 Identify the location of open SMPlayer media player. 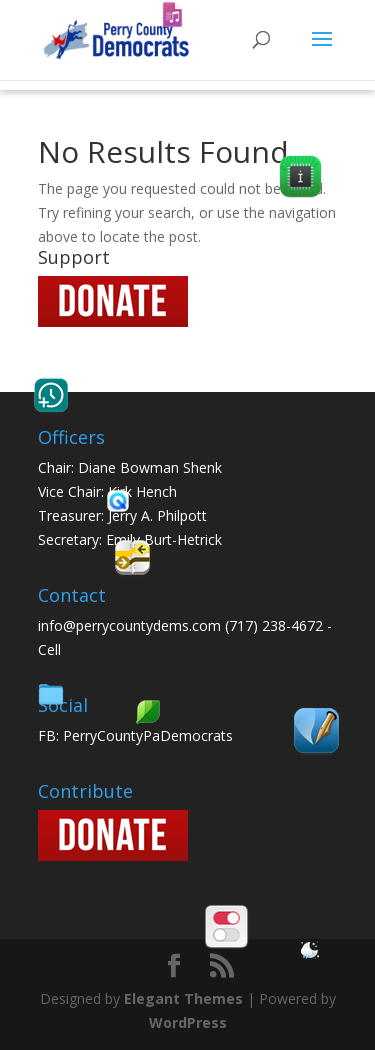
(118, 501).